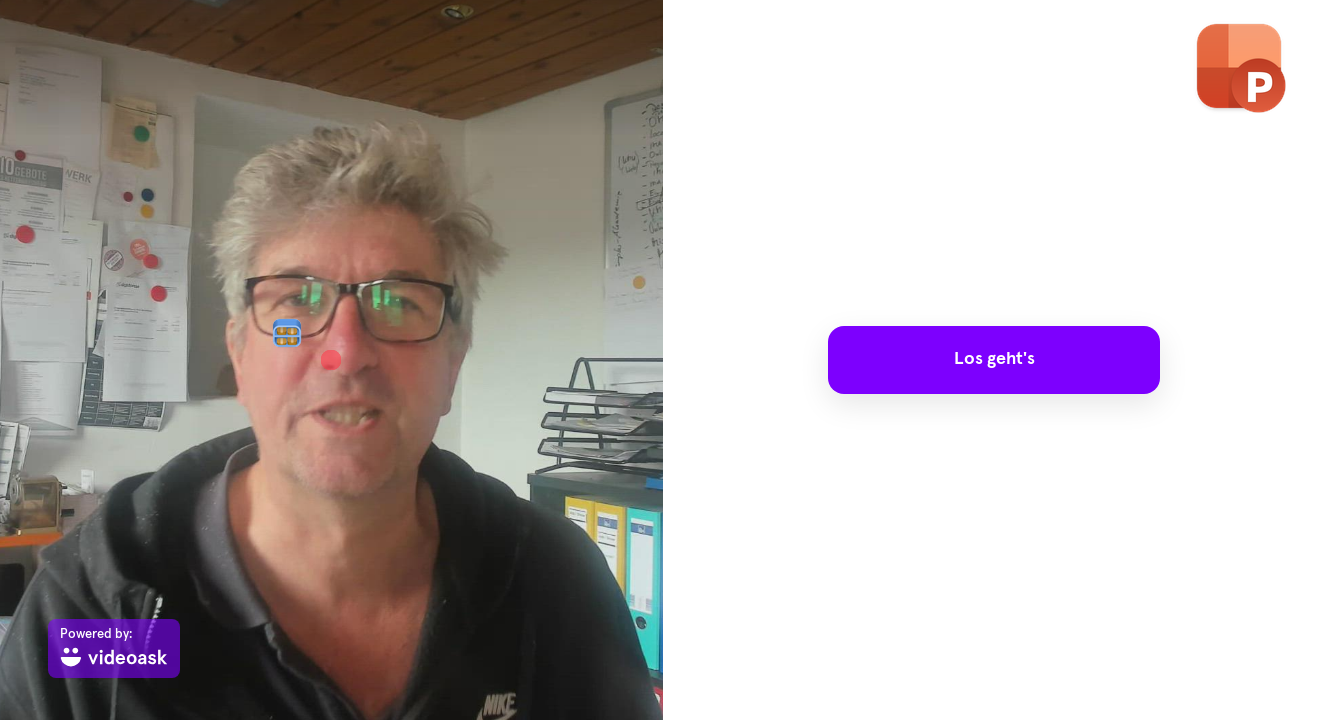  What do you see at coordinates (287, 333) in the screenshot?
I see `open warehouse flatpak manager` at bounding box center [287, 333].